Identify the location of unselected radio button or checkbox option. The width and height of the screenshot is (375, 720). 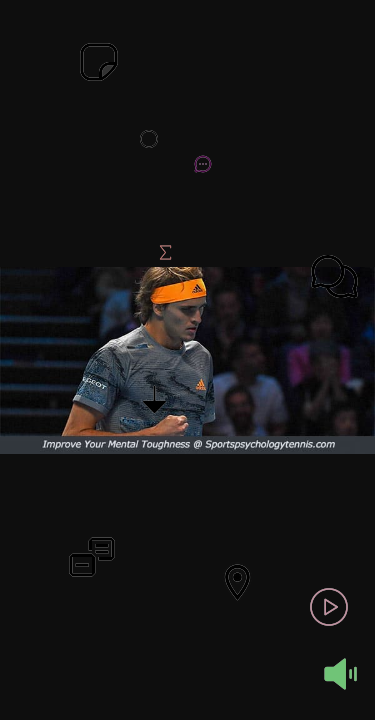
(149, 139).